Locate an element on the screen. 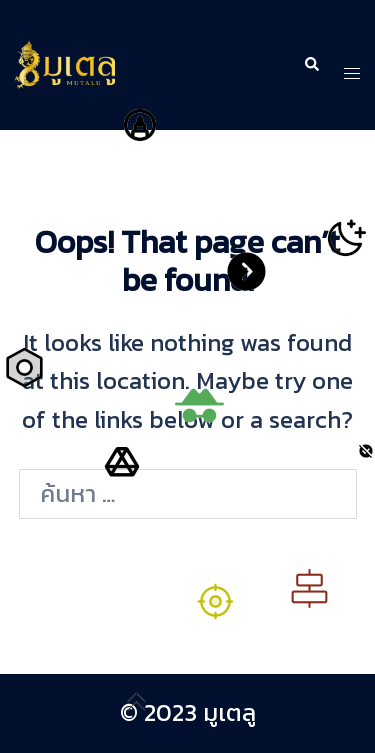 Image resolution: width=375 pixels, height=753 pixels. align objects to horizontal center is located at coordinates (309, 588).